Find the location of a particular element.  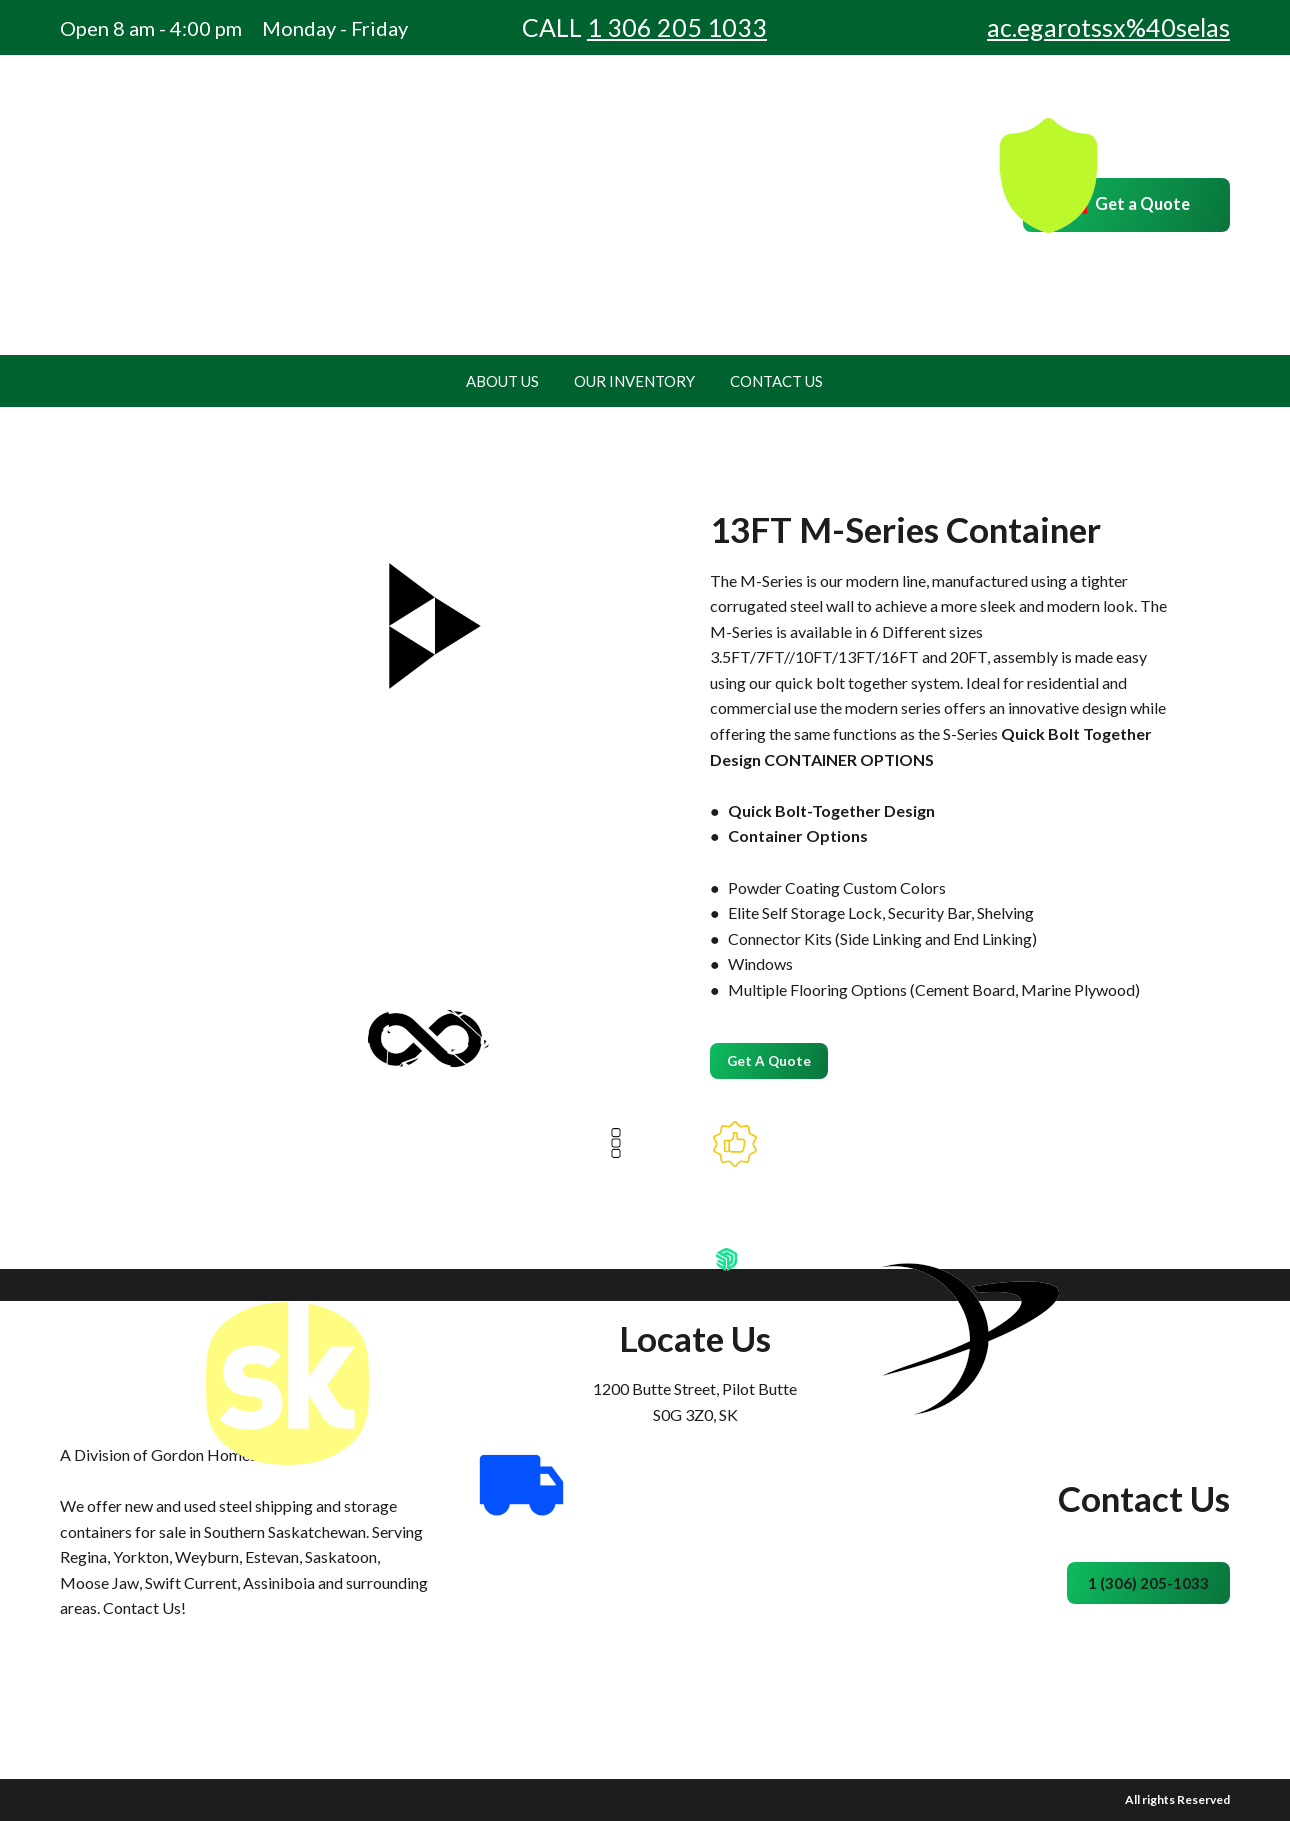

open SketchUp 3D modeling application is located at coordinates (726, 1259).